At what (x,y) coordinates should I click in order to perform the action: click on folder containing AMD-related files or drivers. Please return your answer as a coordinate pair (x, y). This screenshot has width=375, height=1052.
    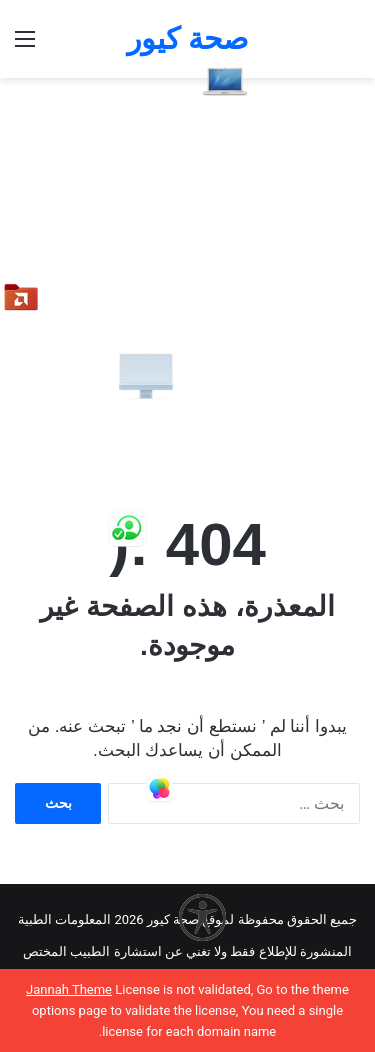
    Looking at the image, I should click on (21, 298).